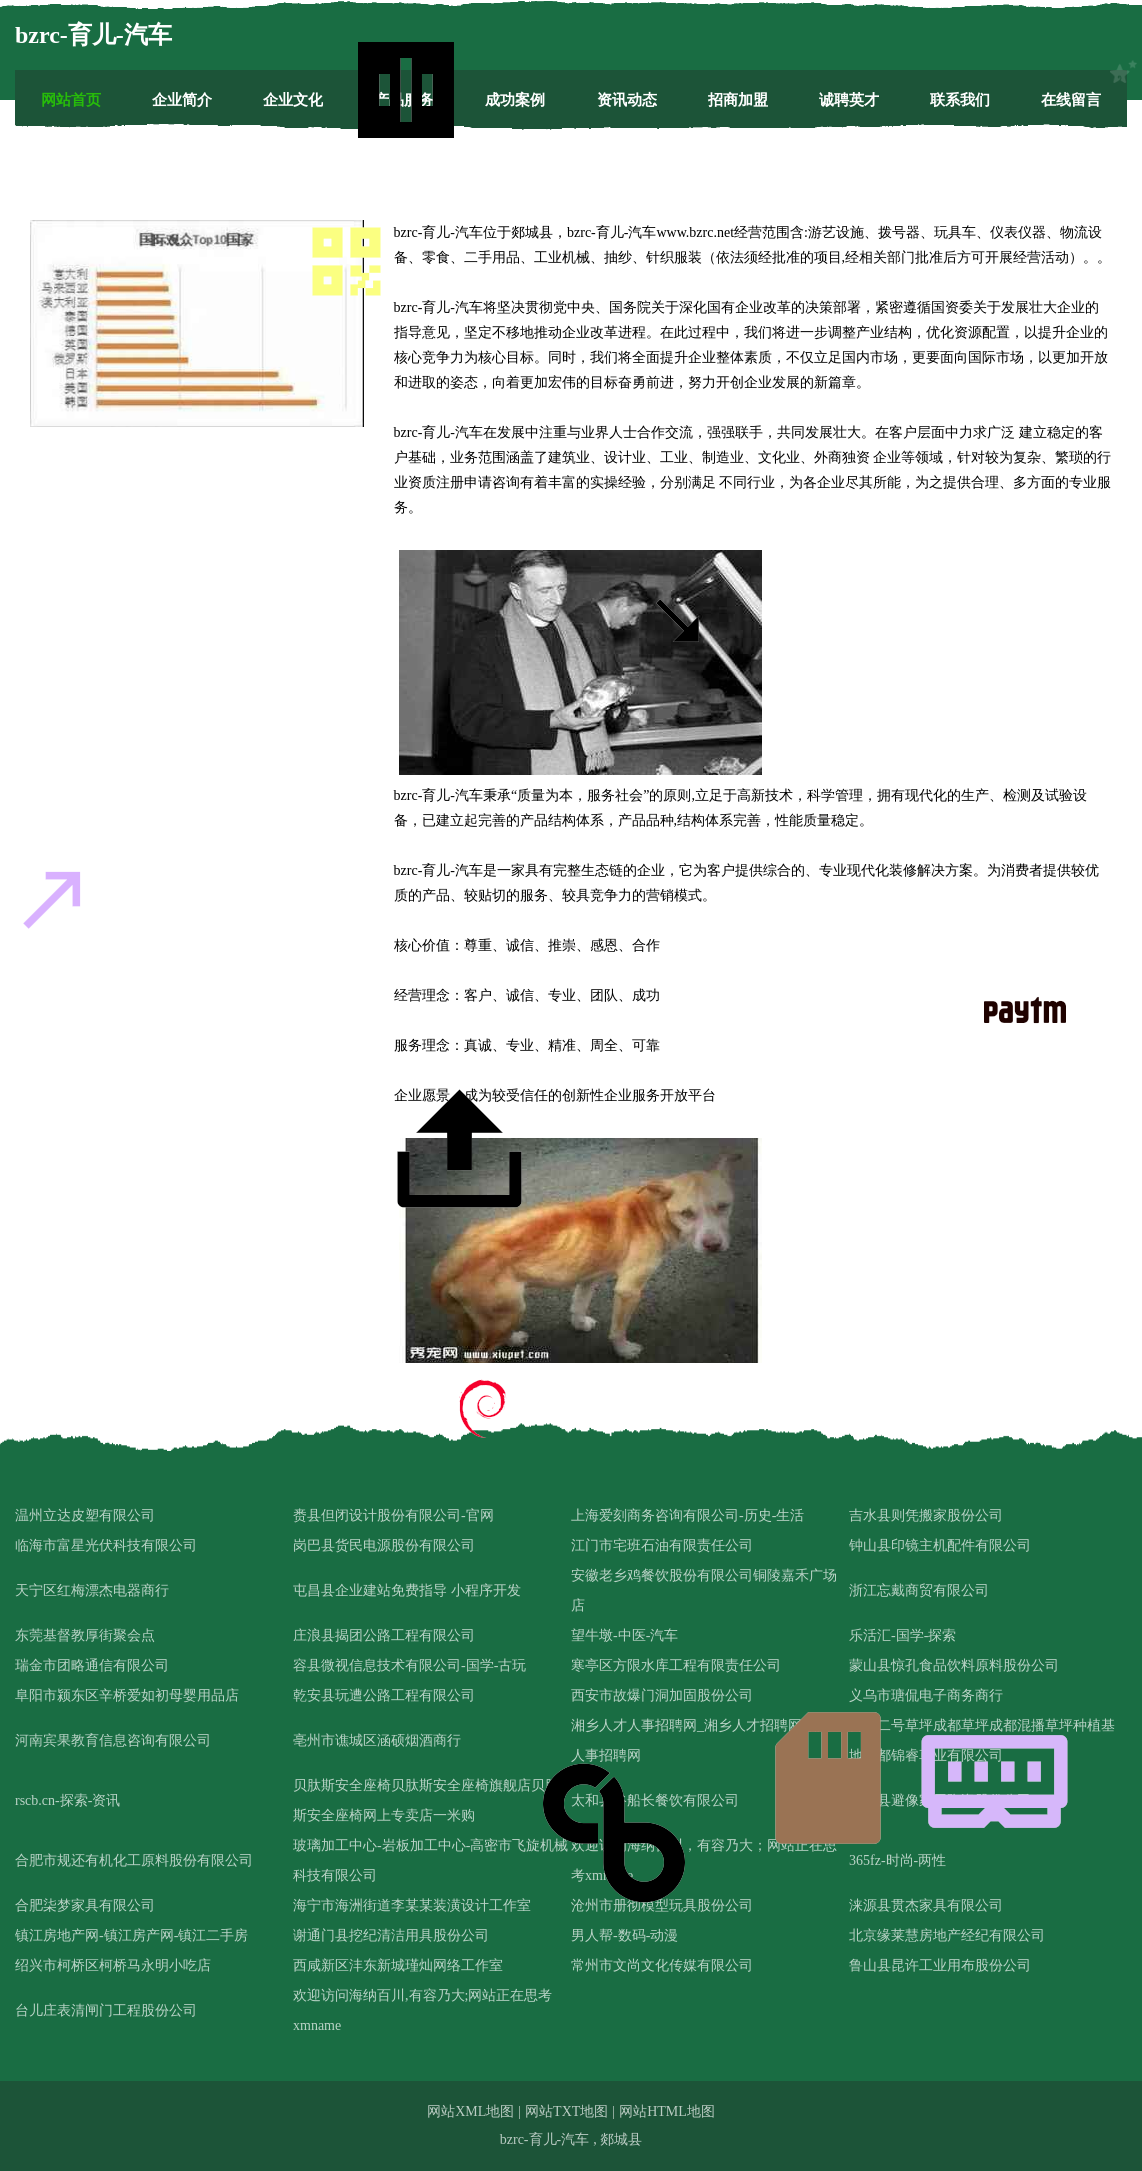  I want to click on cloudbees company logo, so click(614, 1833).